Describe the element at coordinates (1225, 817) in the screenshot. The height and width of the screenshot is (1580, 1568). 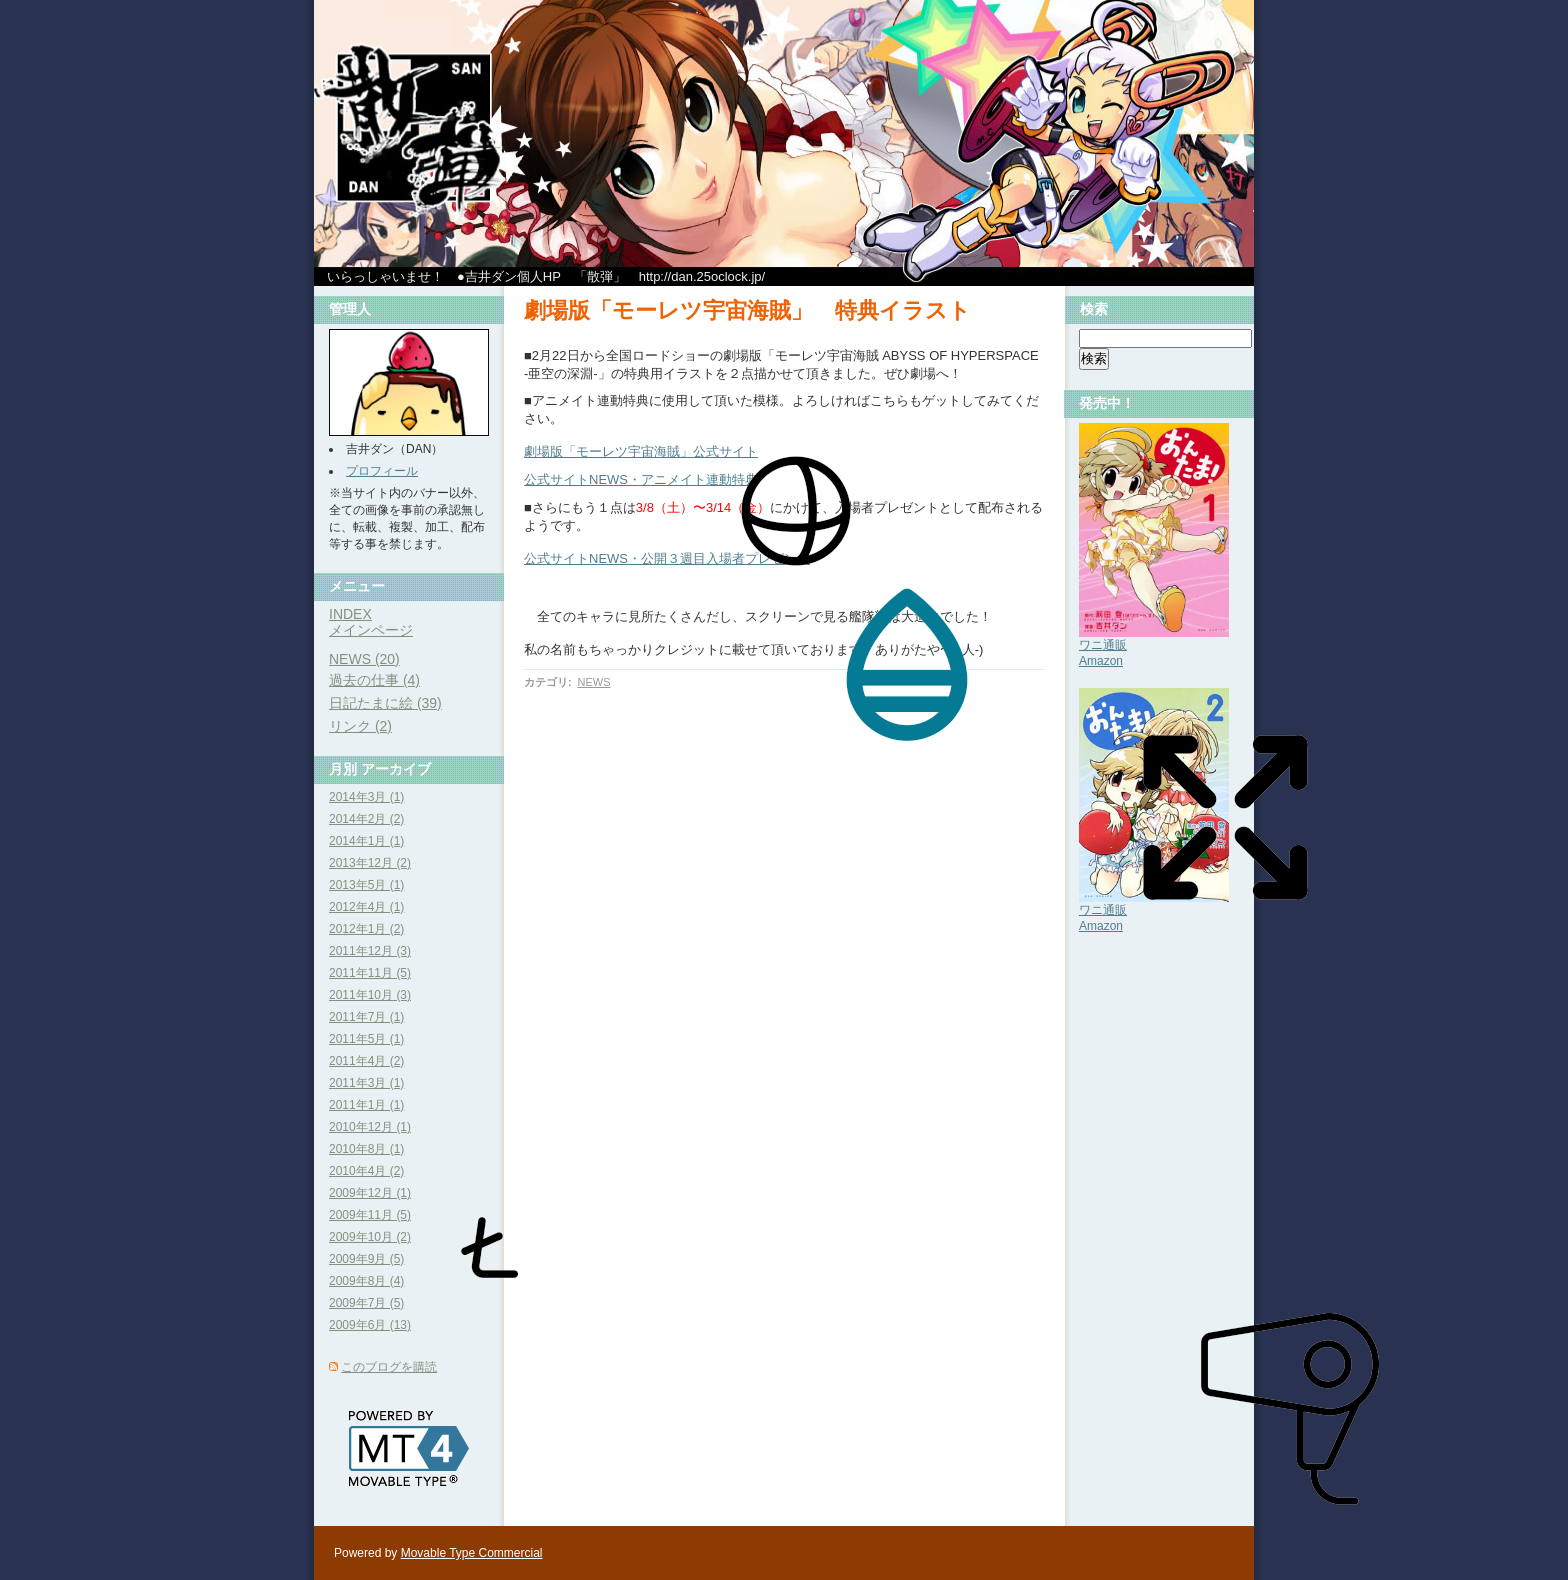
I see `expand to fullscreen mode` at that location.